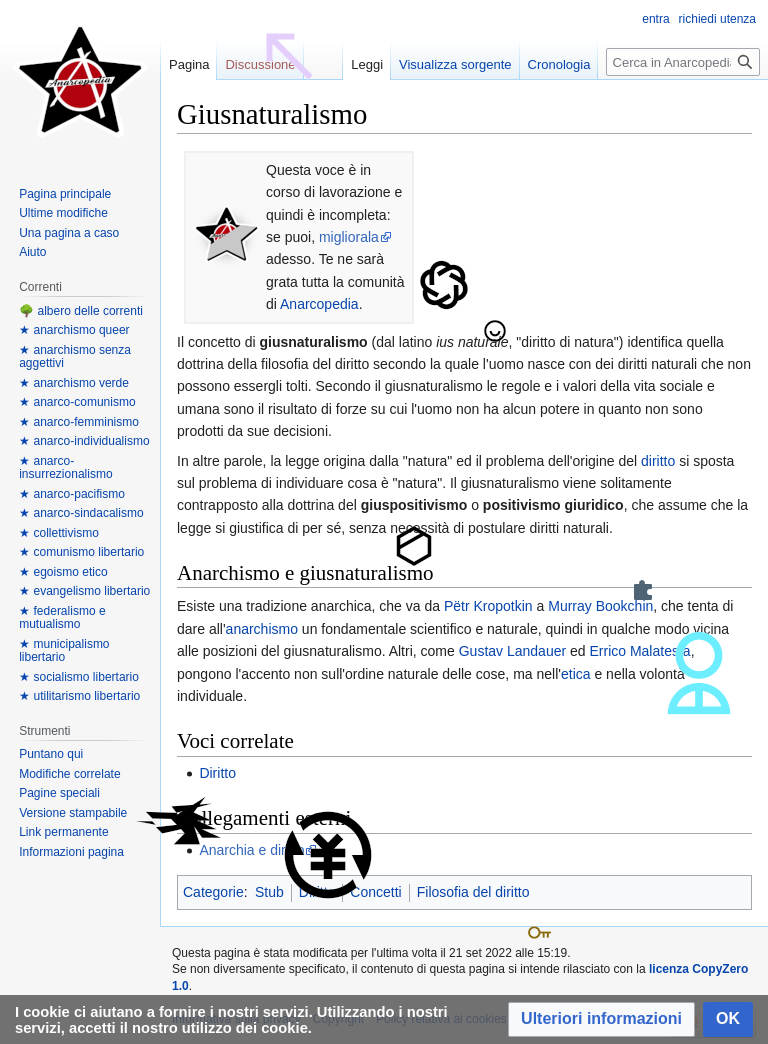 Image resolution: width=768 pixels, height=1044 pixels. I want to click on open Tresorit secure cloud storage, so click(414, 546).